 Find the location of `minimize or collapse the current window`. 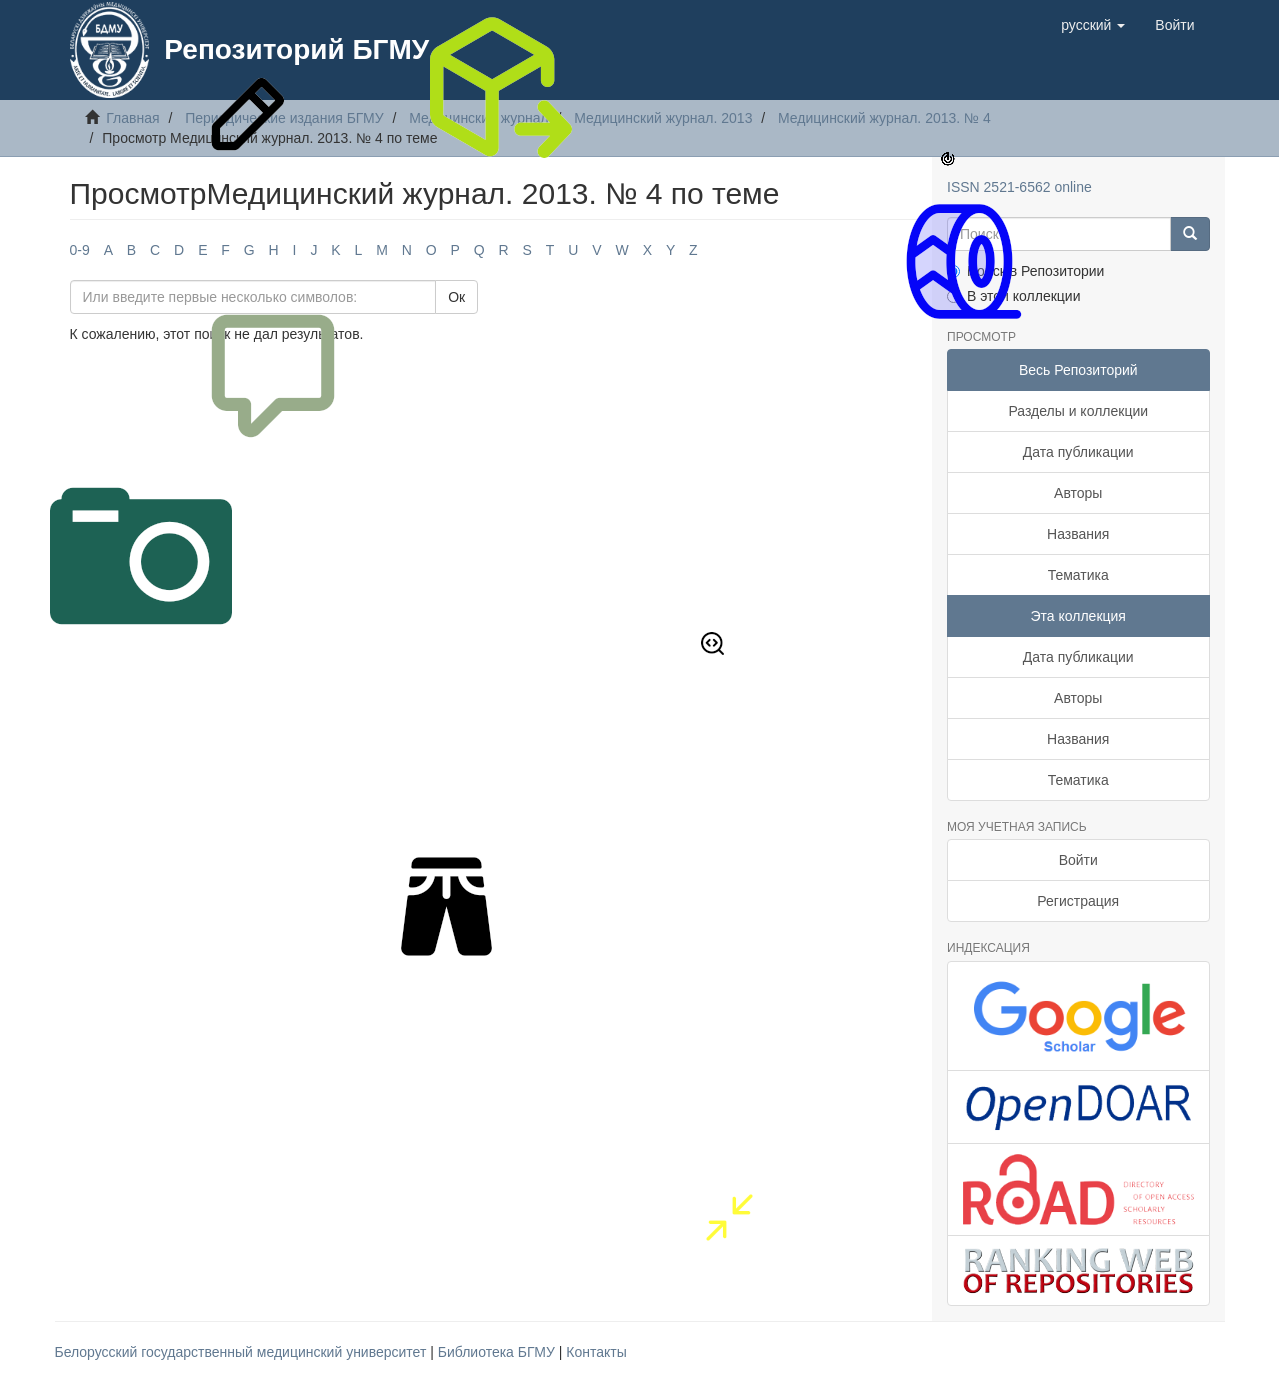

minimize or collapse the current window is located at coordinates (729, 1217).